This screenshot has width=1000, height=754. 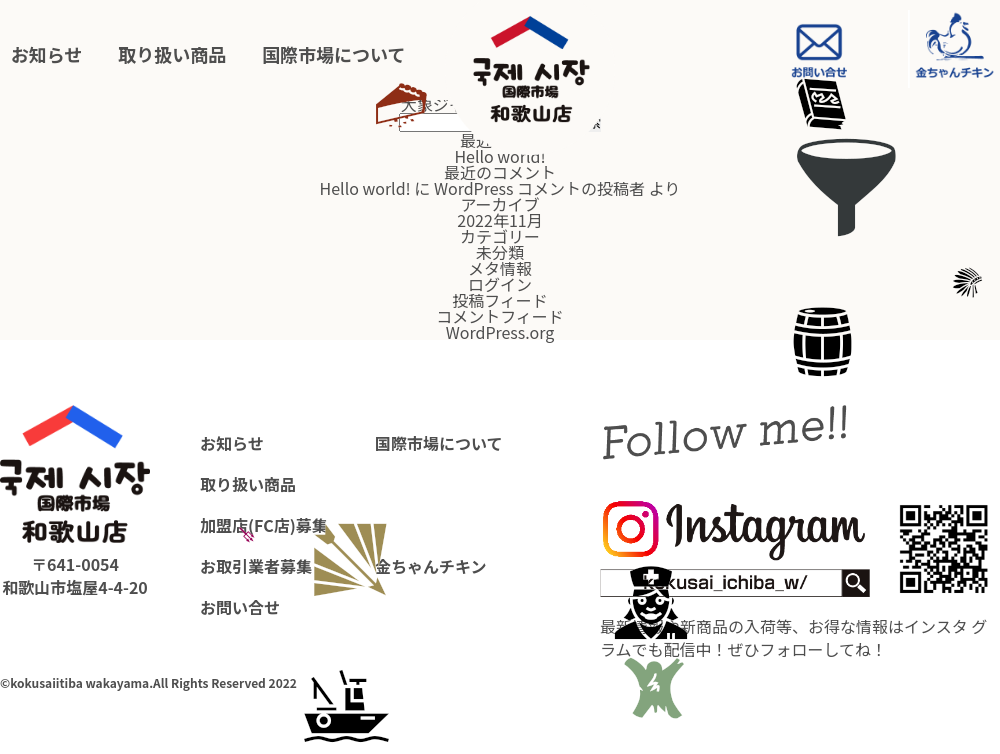 What do you see at coordinates (401, 102) in the screenshot?
I see `view a portion of data in a chart` at bounding box center [401, 102].